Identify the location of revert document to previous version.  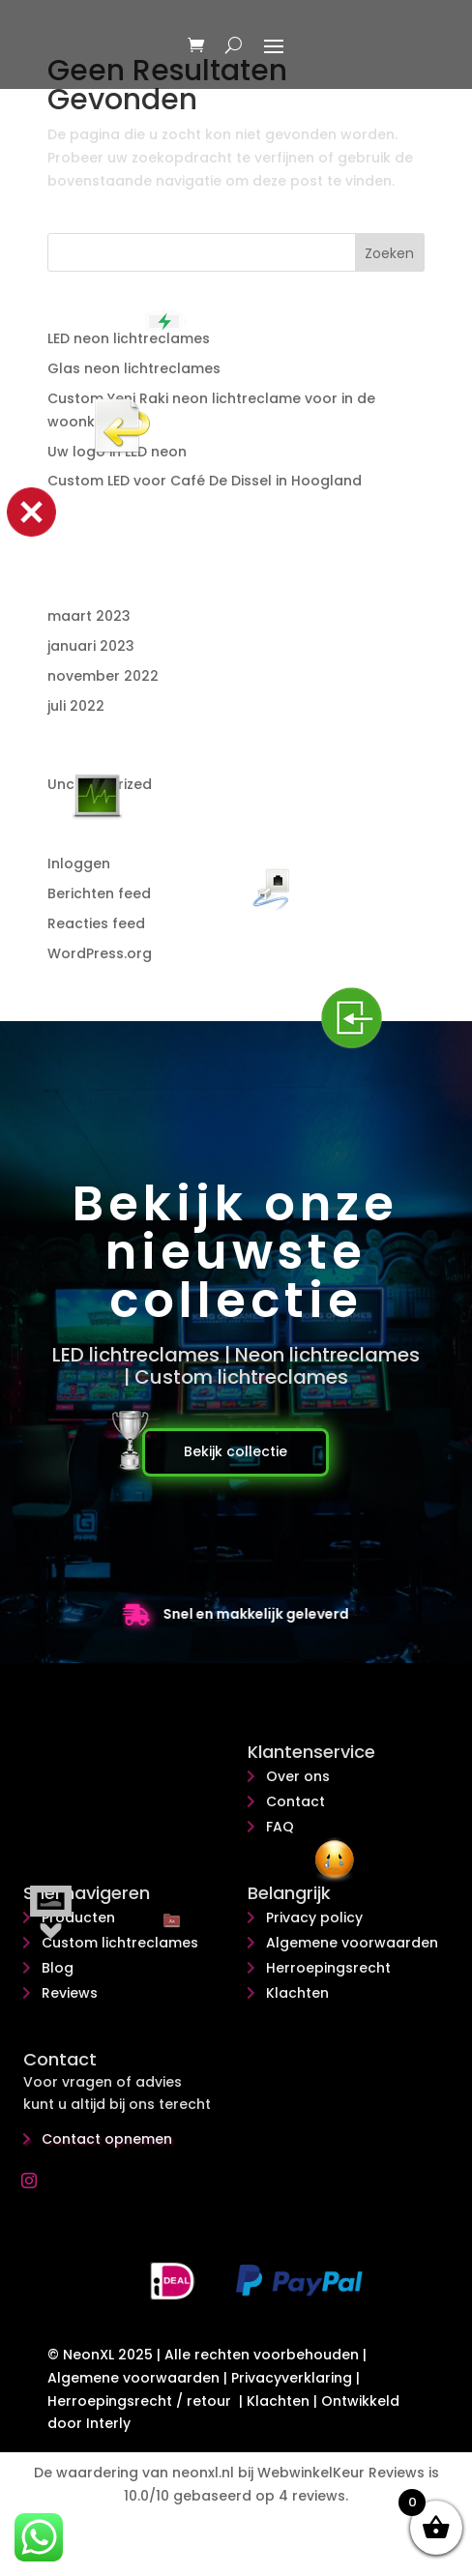
(120, 425).